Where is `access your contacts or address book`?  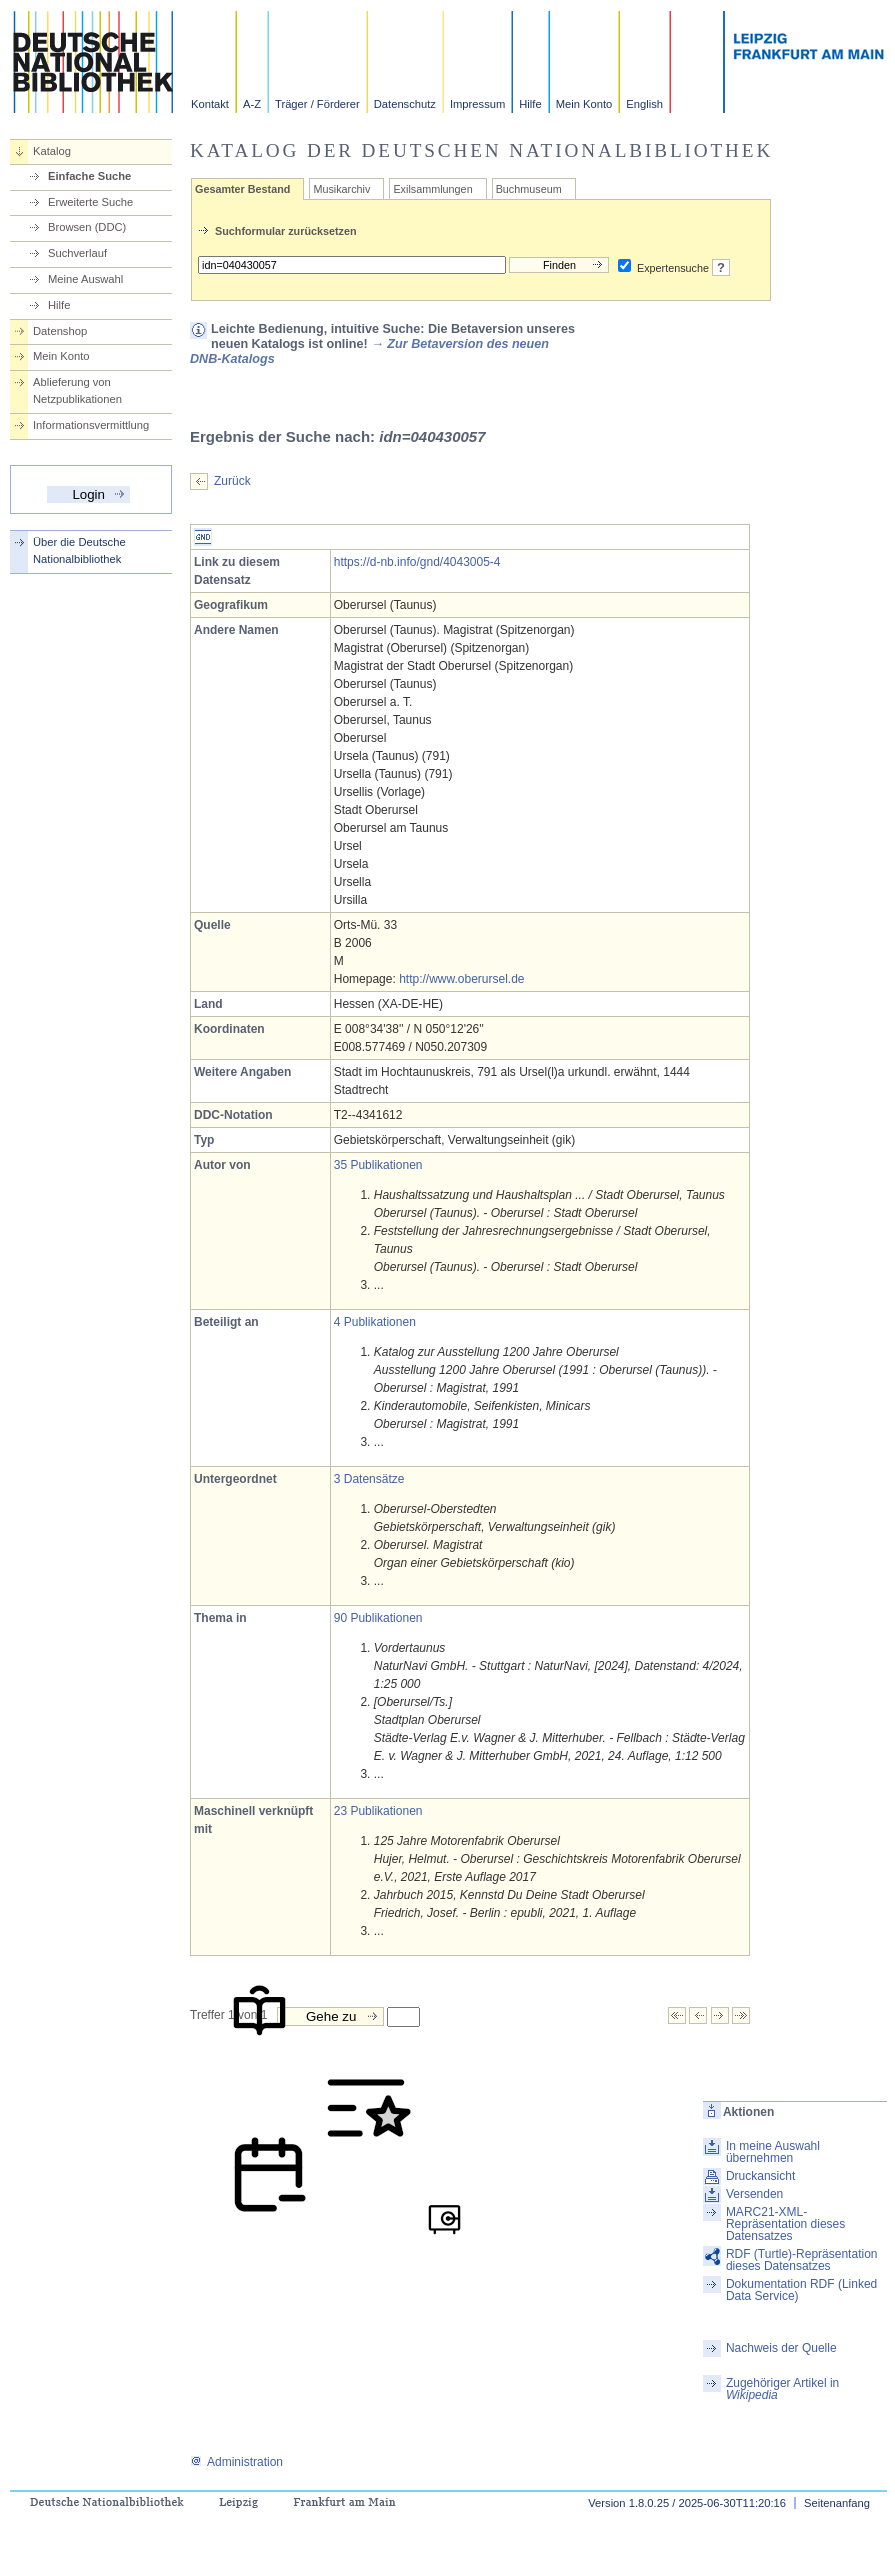 access your contacts or address book is located at coordinates (259, 2009).